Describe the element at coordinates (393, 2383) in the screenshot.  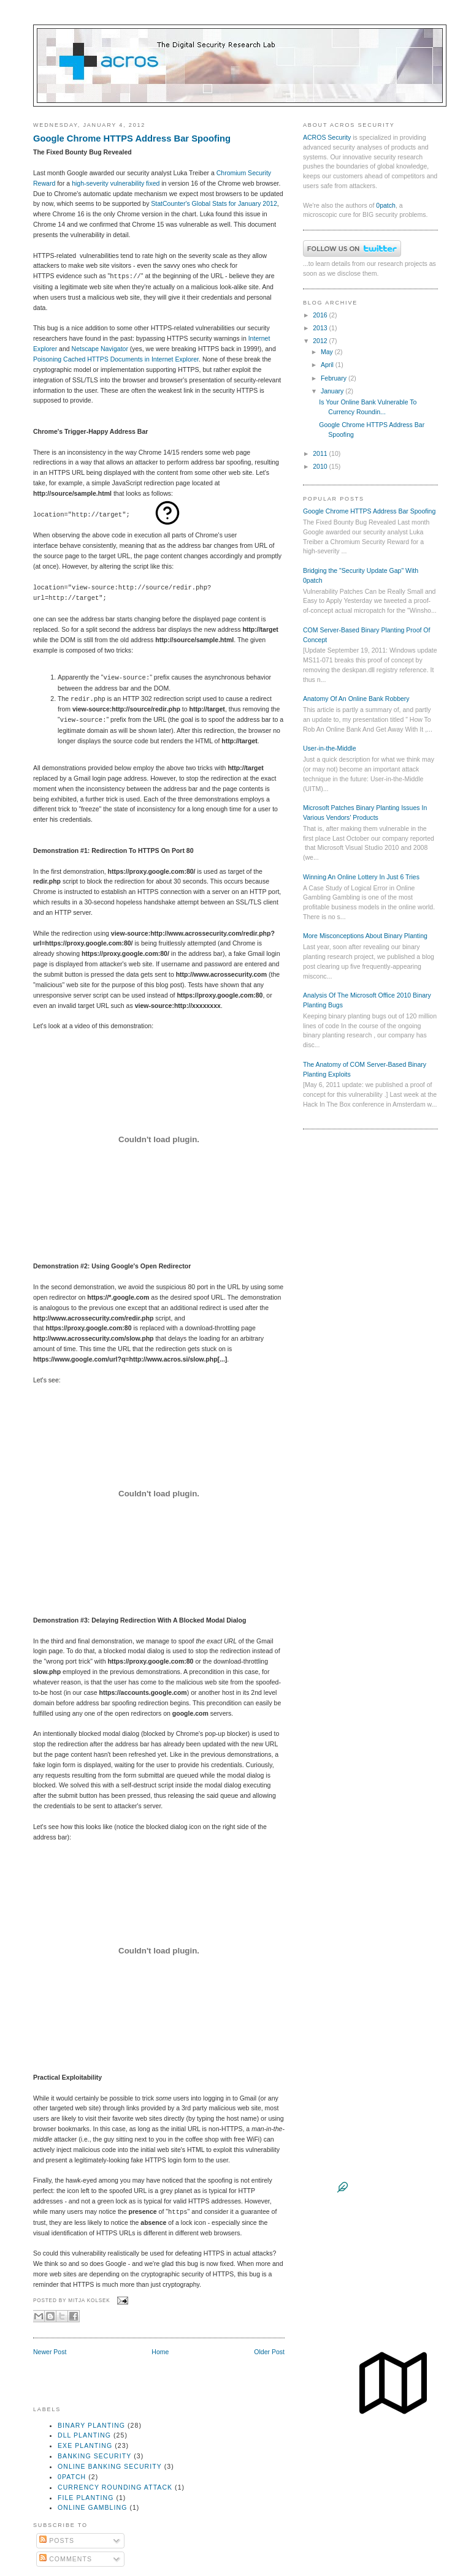
I see `view map or navigation` at that location.